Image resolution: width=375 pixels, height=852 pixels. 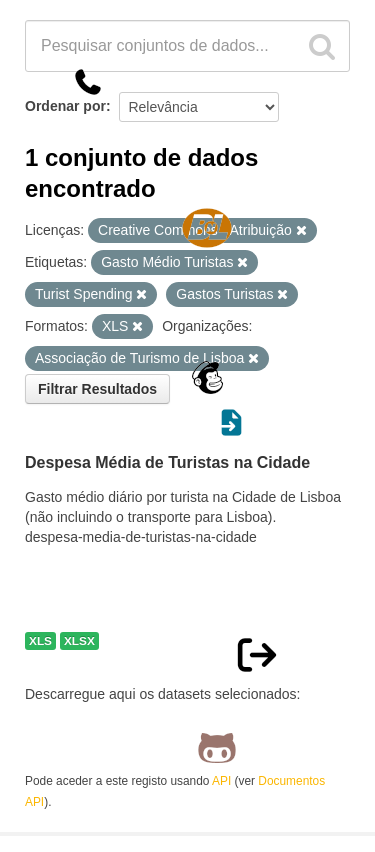 I want to click on open mailchimp email marketing platform, so click(x=207, y=377).